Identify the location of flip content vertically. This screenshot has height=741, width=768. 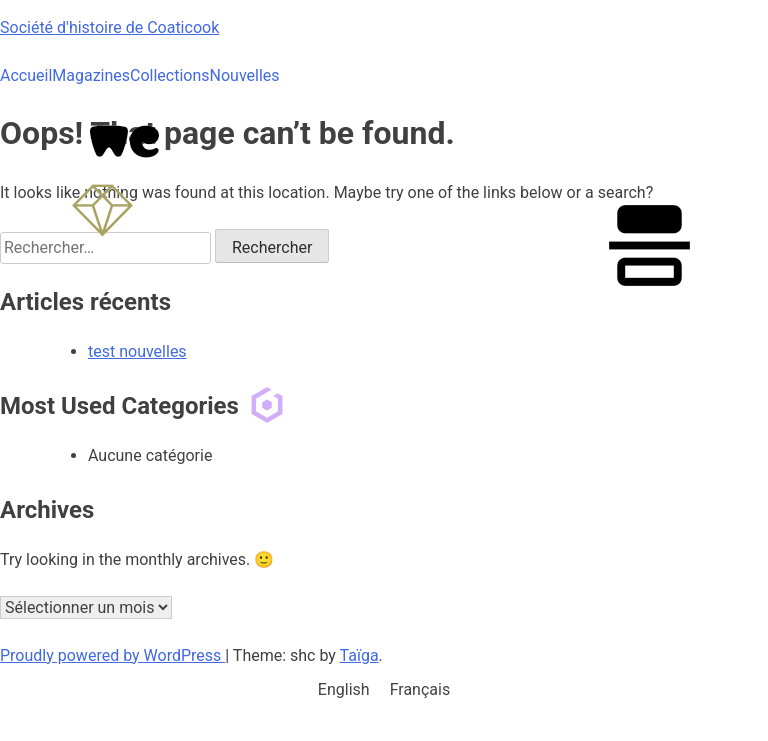
(649, 245).